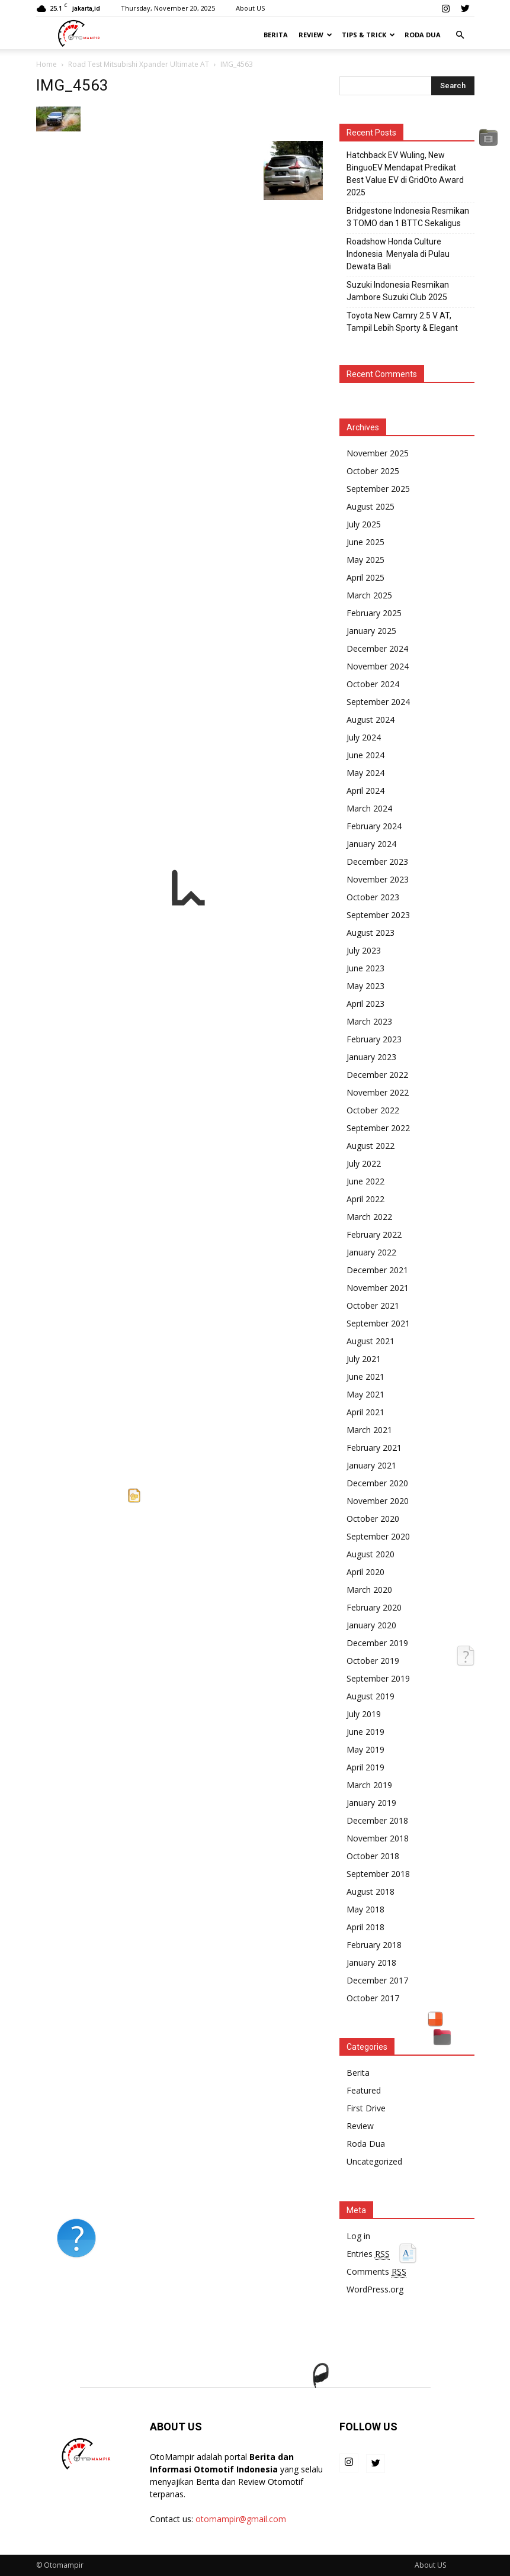  Describe the element at coordinates (76, 2238) in the screenshot. I see `open the help or support center` at that location.